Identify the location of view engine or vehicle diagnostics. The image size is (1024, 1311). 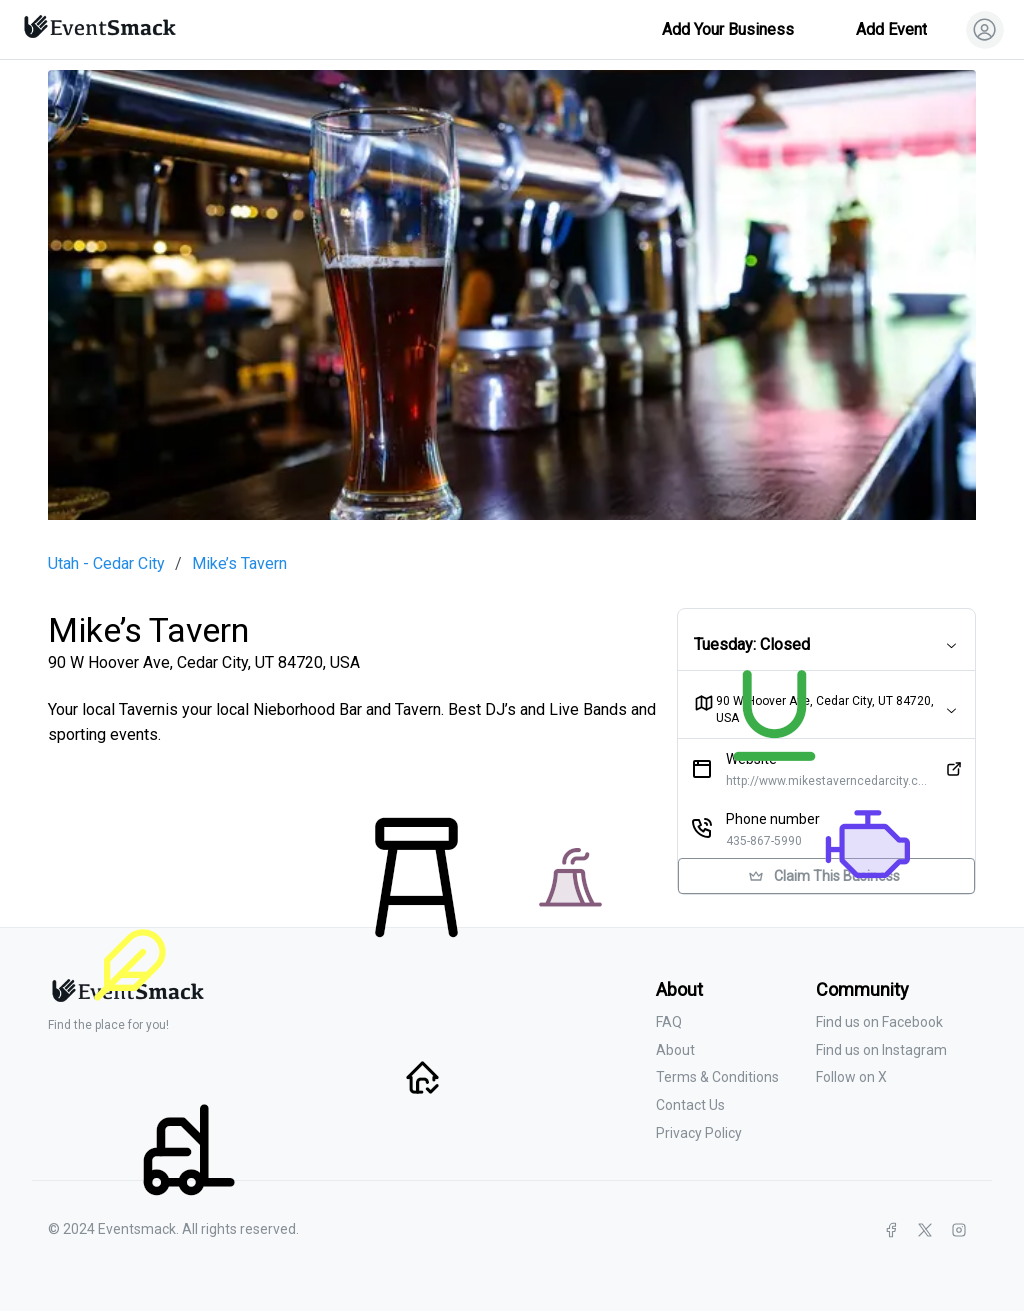
(866, 845).